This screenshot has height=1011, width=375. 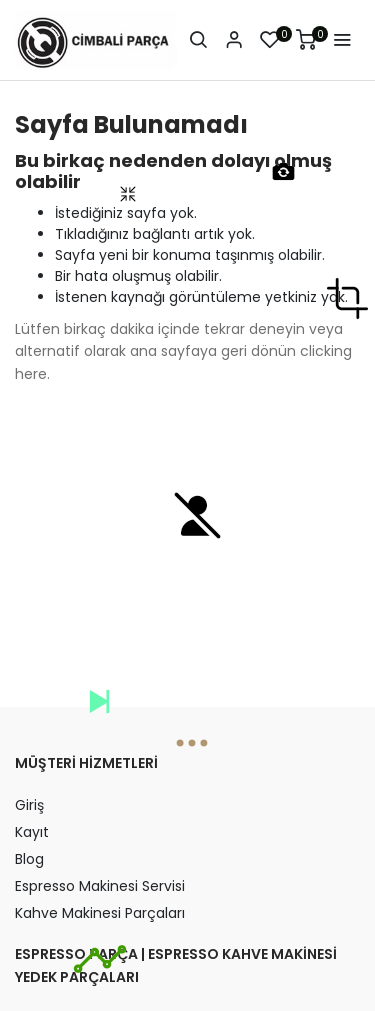 I want to click on access more options or actions, so click(x=192, y=743).